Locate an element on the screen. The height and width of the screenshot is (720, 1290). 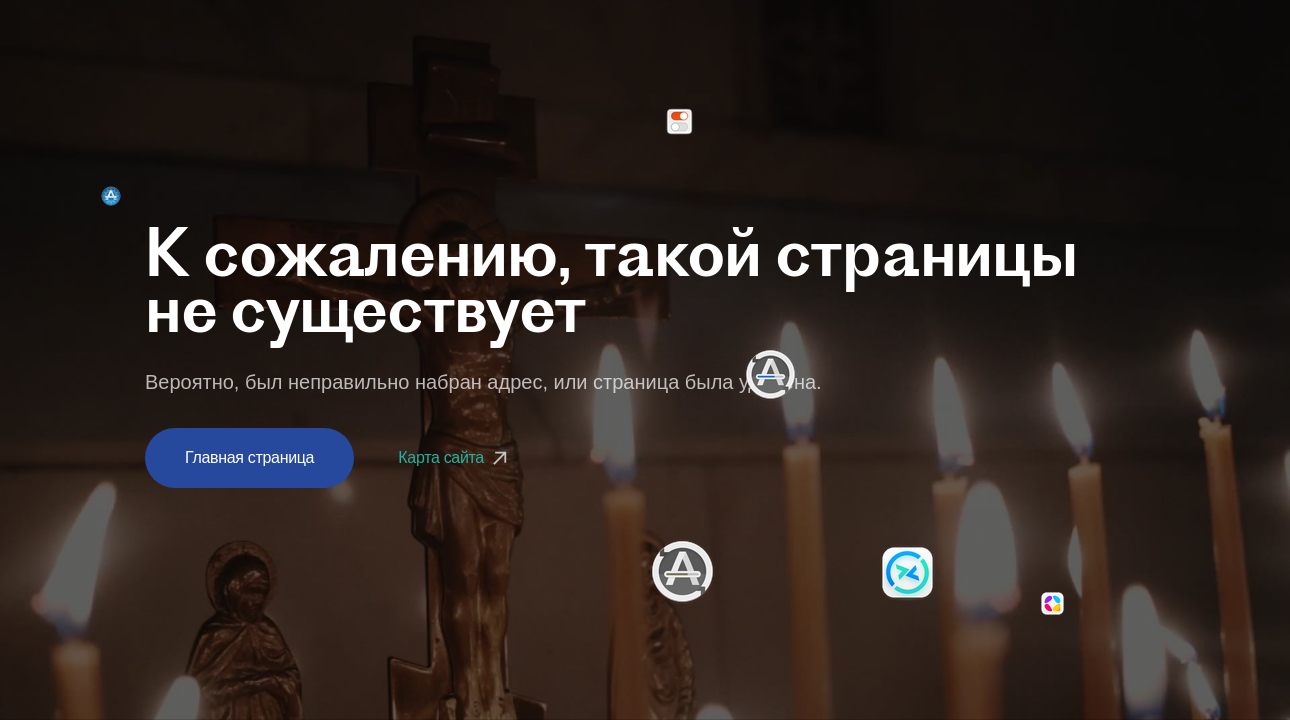
open the software updater application is located at coordinates (770, 374).